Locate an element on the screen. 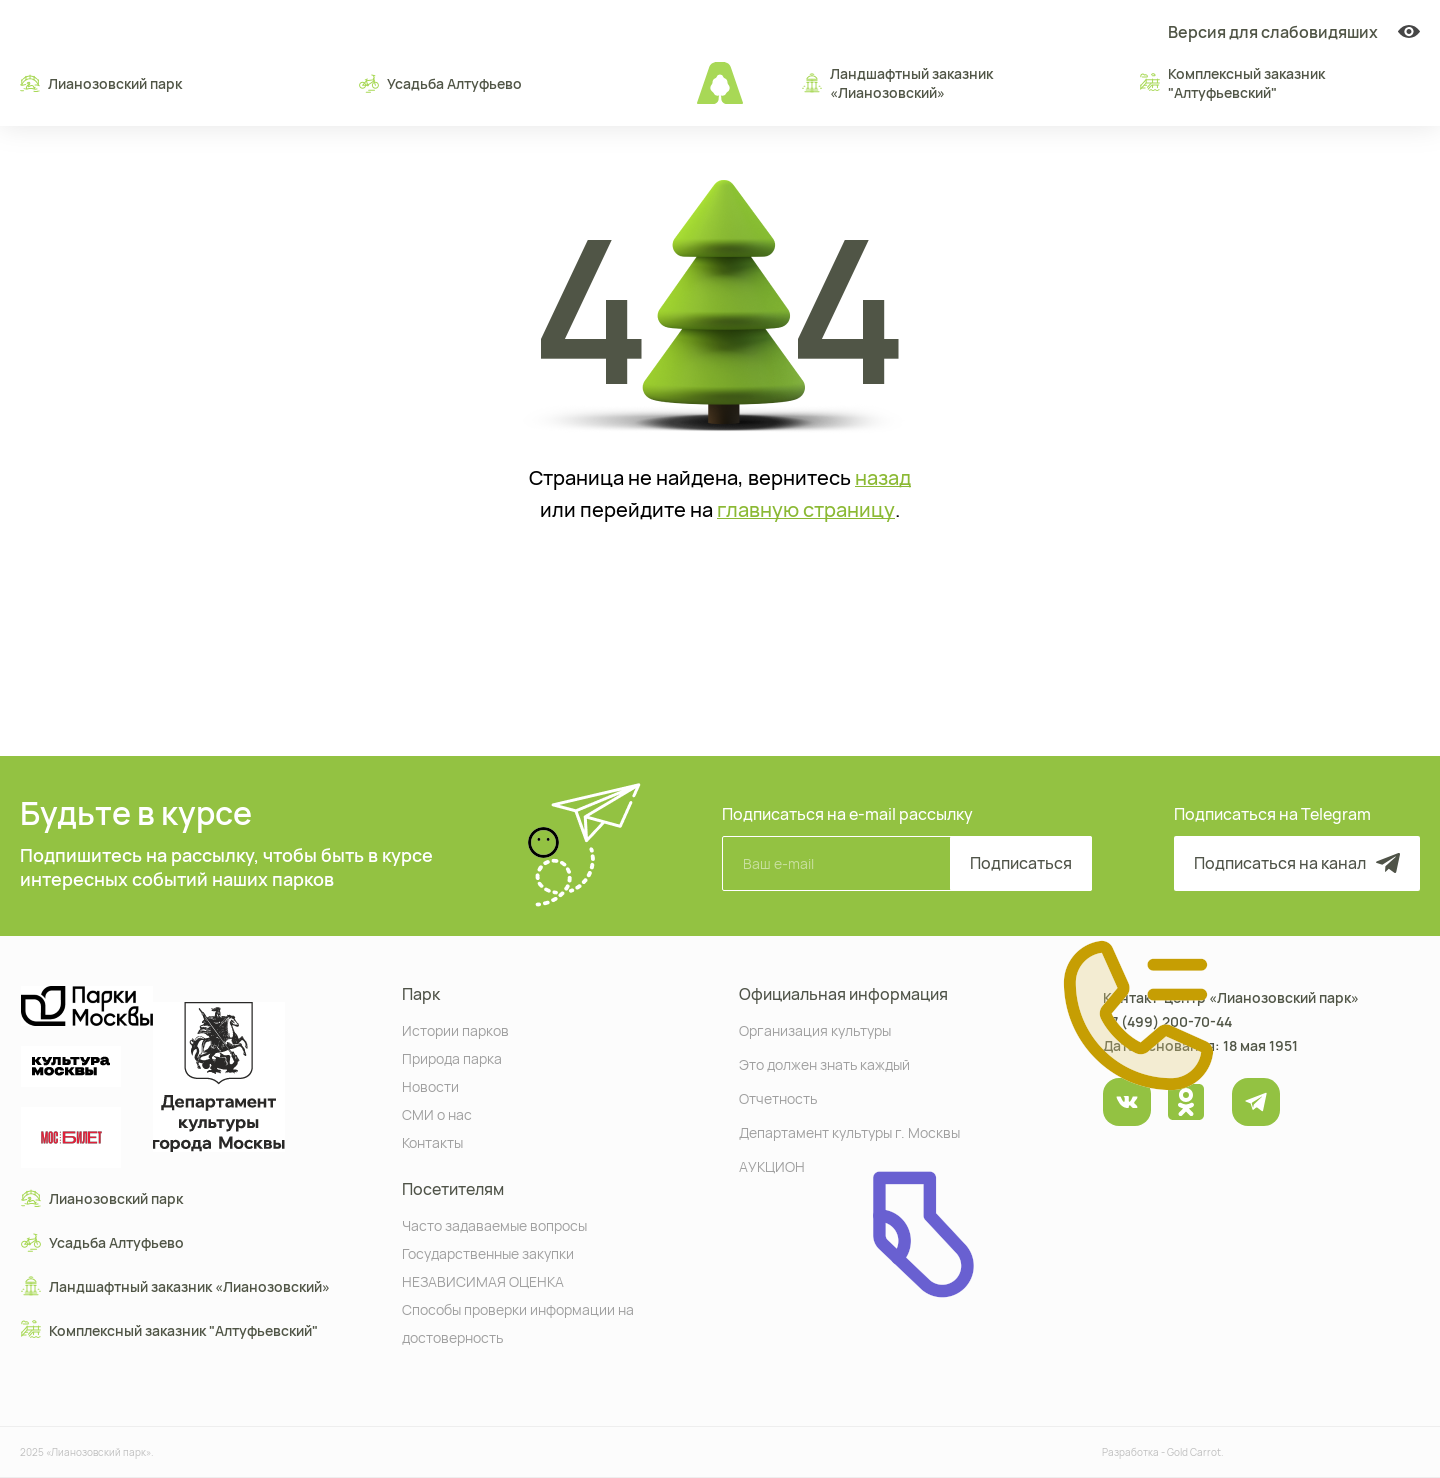 This screenshot has height=1478, width=1440. indicates a neutral or undecided mood state is located at coordinates (543, 842).